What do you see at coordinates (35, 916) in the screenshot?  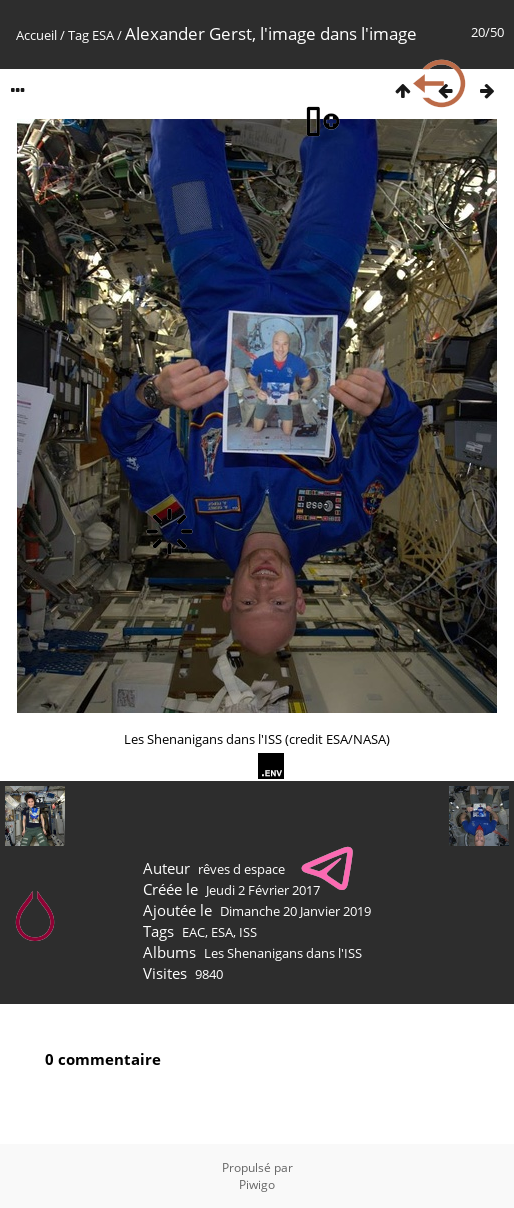 I see `hyprland window manager logo` at bounding box center [35, 916].